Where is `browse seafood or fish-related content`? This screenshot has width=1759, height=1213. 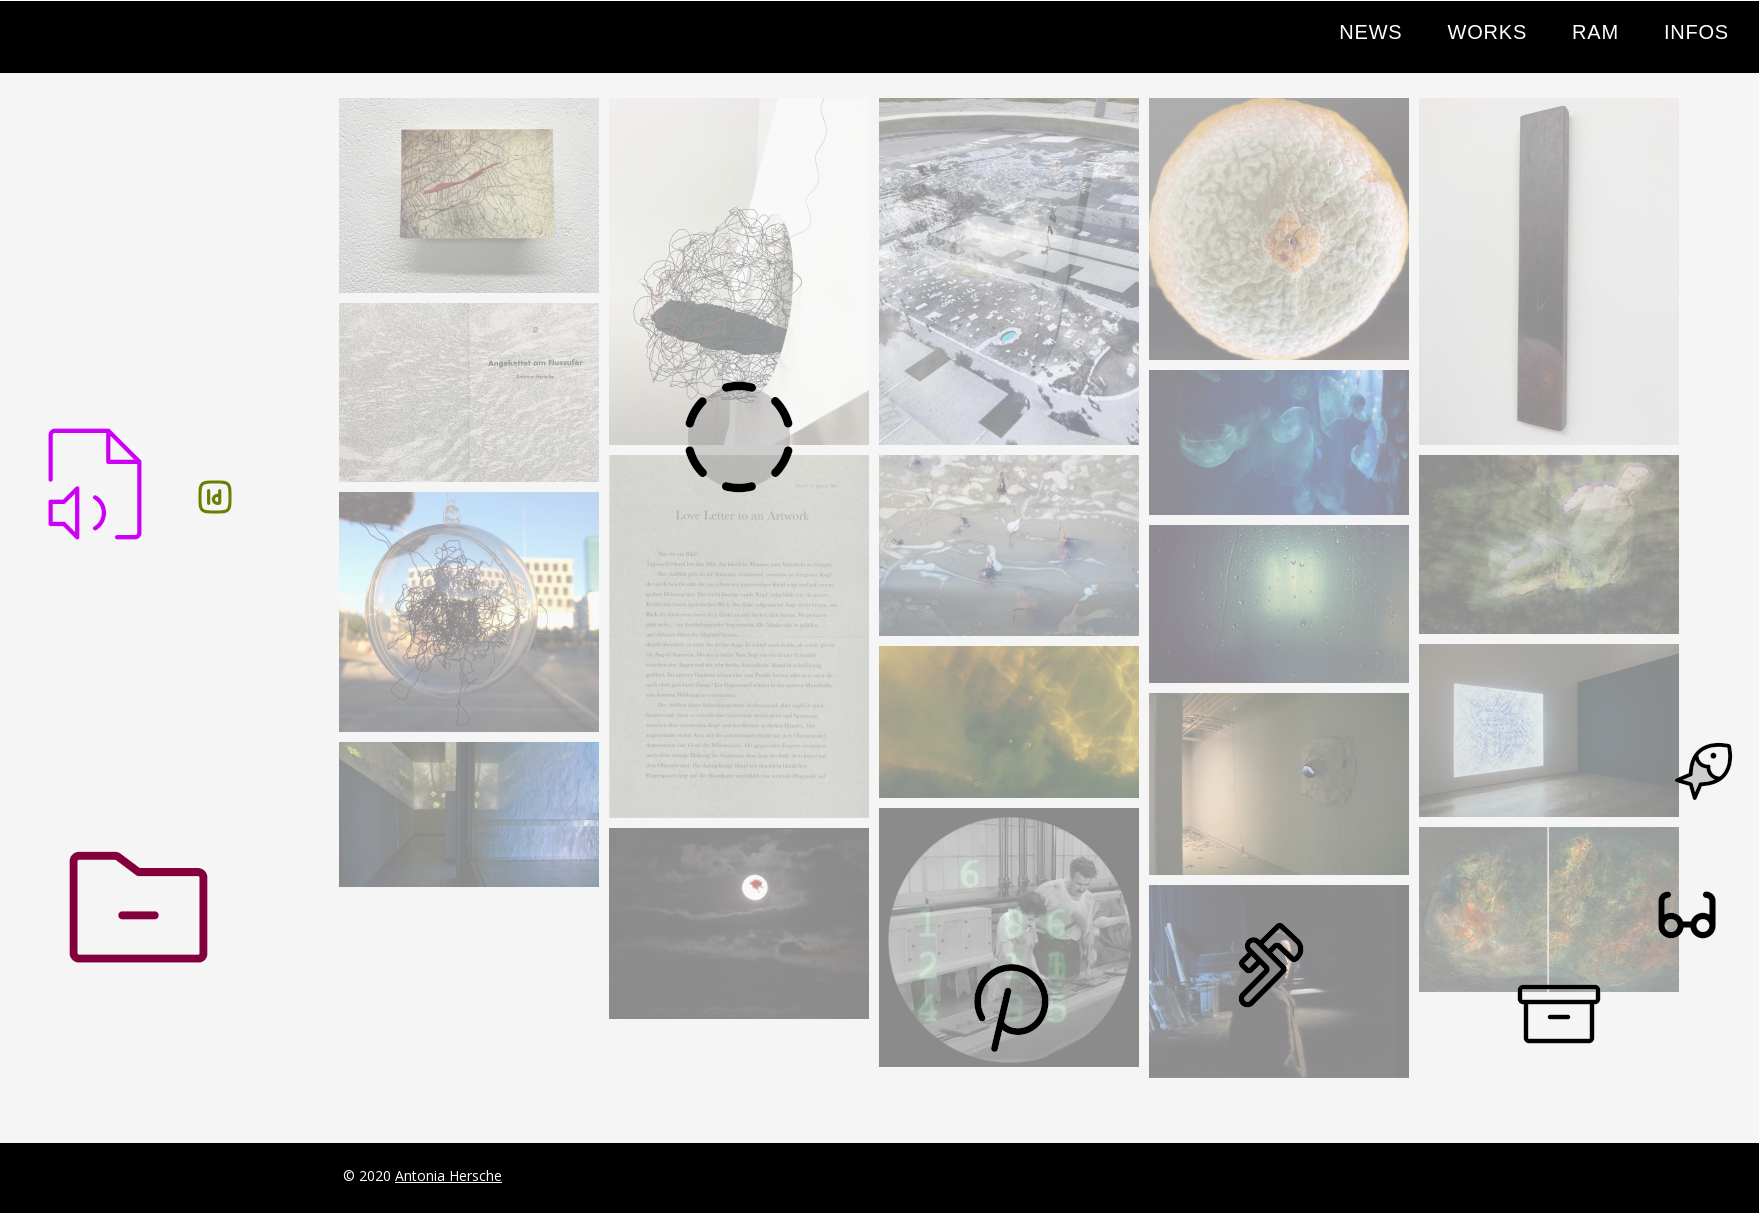 browse seafood or fish-related content is located at coordinates (1706, 768).